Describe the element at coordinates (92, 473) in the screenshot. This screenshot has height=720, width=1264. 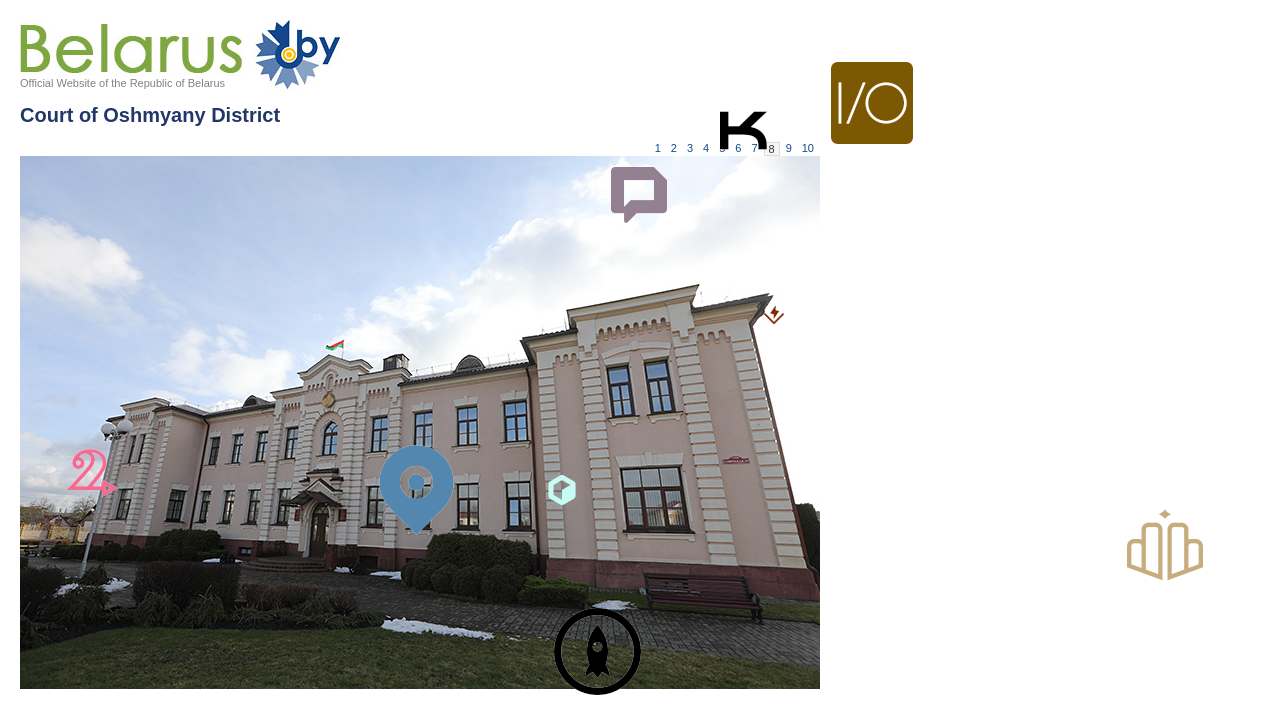
I see `draft2digital publishing platform logo` at that location.